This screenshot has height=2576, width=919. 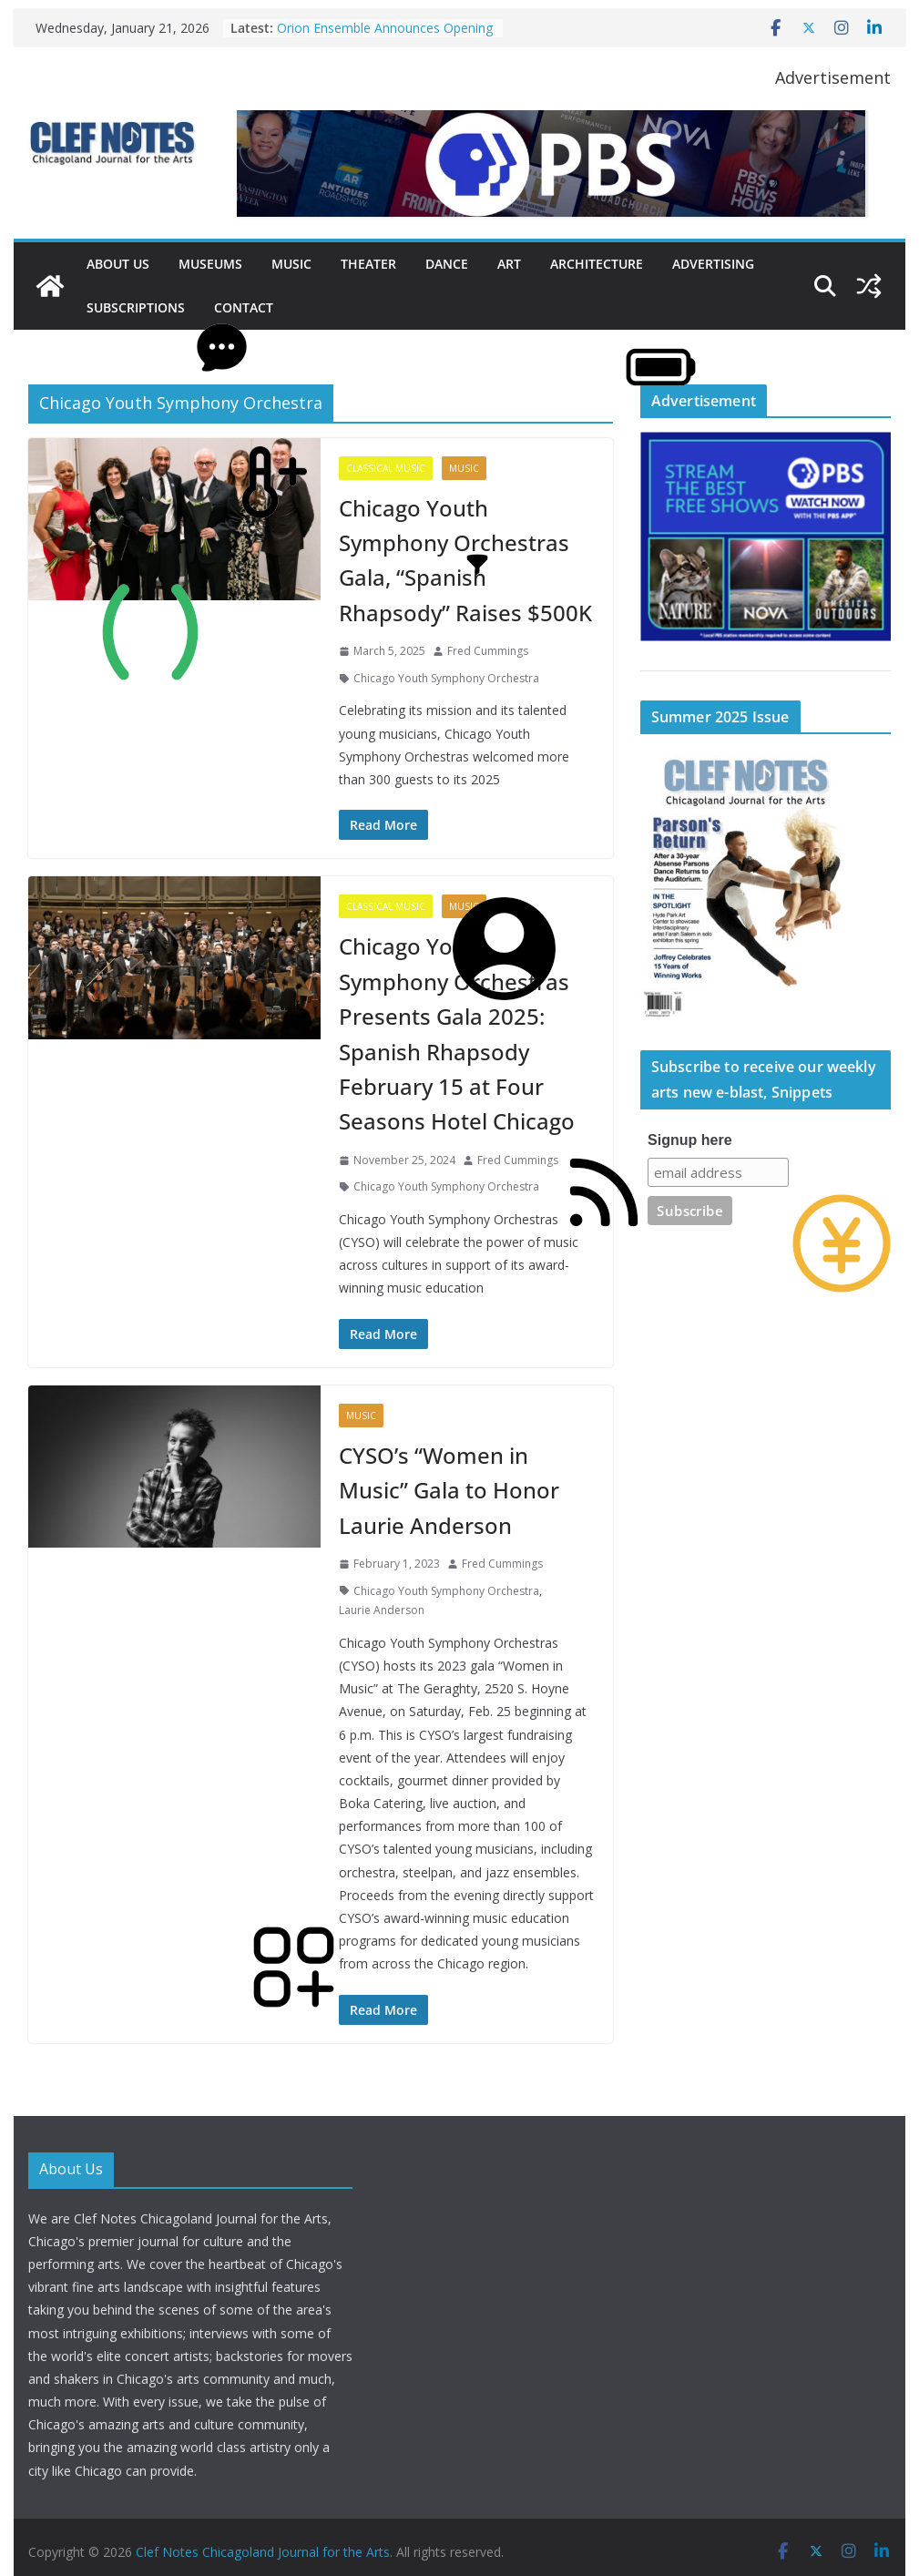 I want to click on indicates full battery charge, so click(x=660, y=364).